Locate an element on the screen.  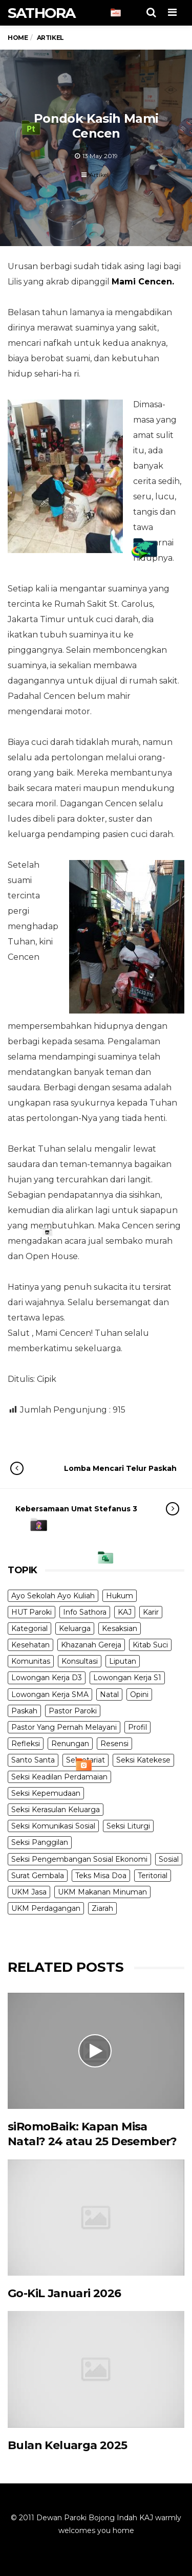
open internet download manager files folder is located at coordinates (145, 548).